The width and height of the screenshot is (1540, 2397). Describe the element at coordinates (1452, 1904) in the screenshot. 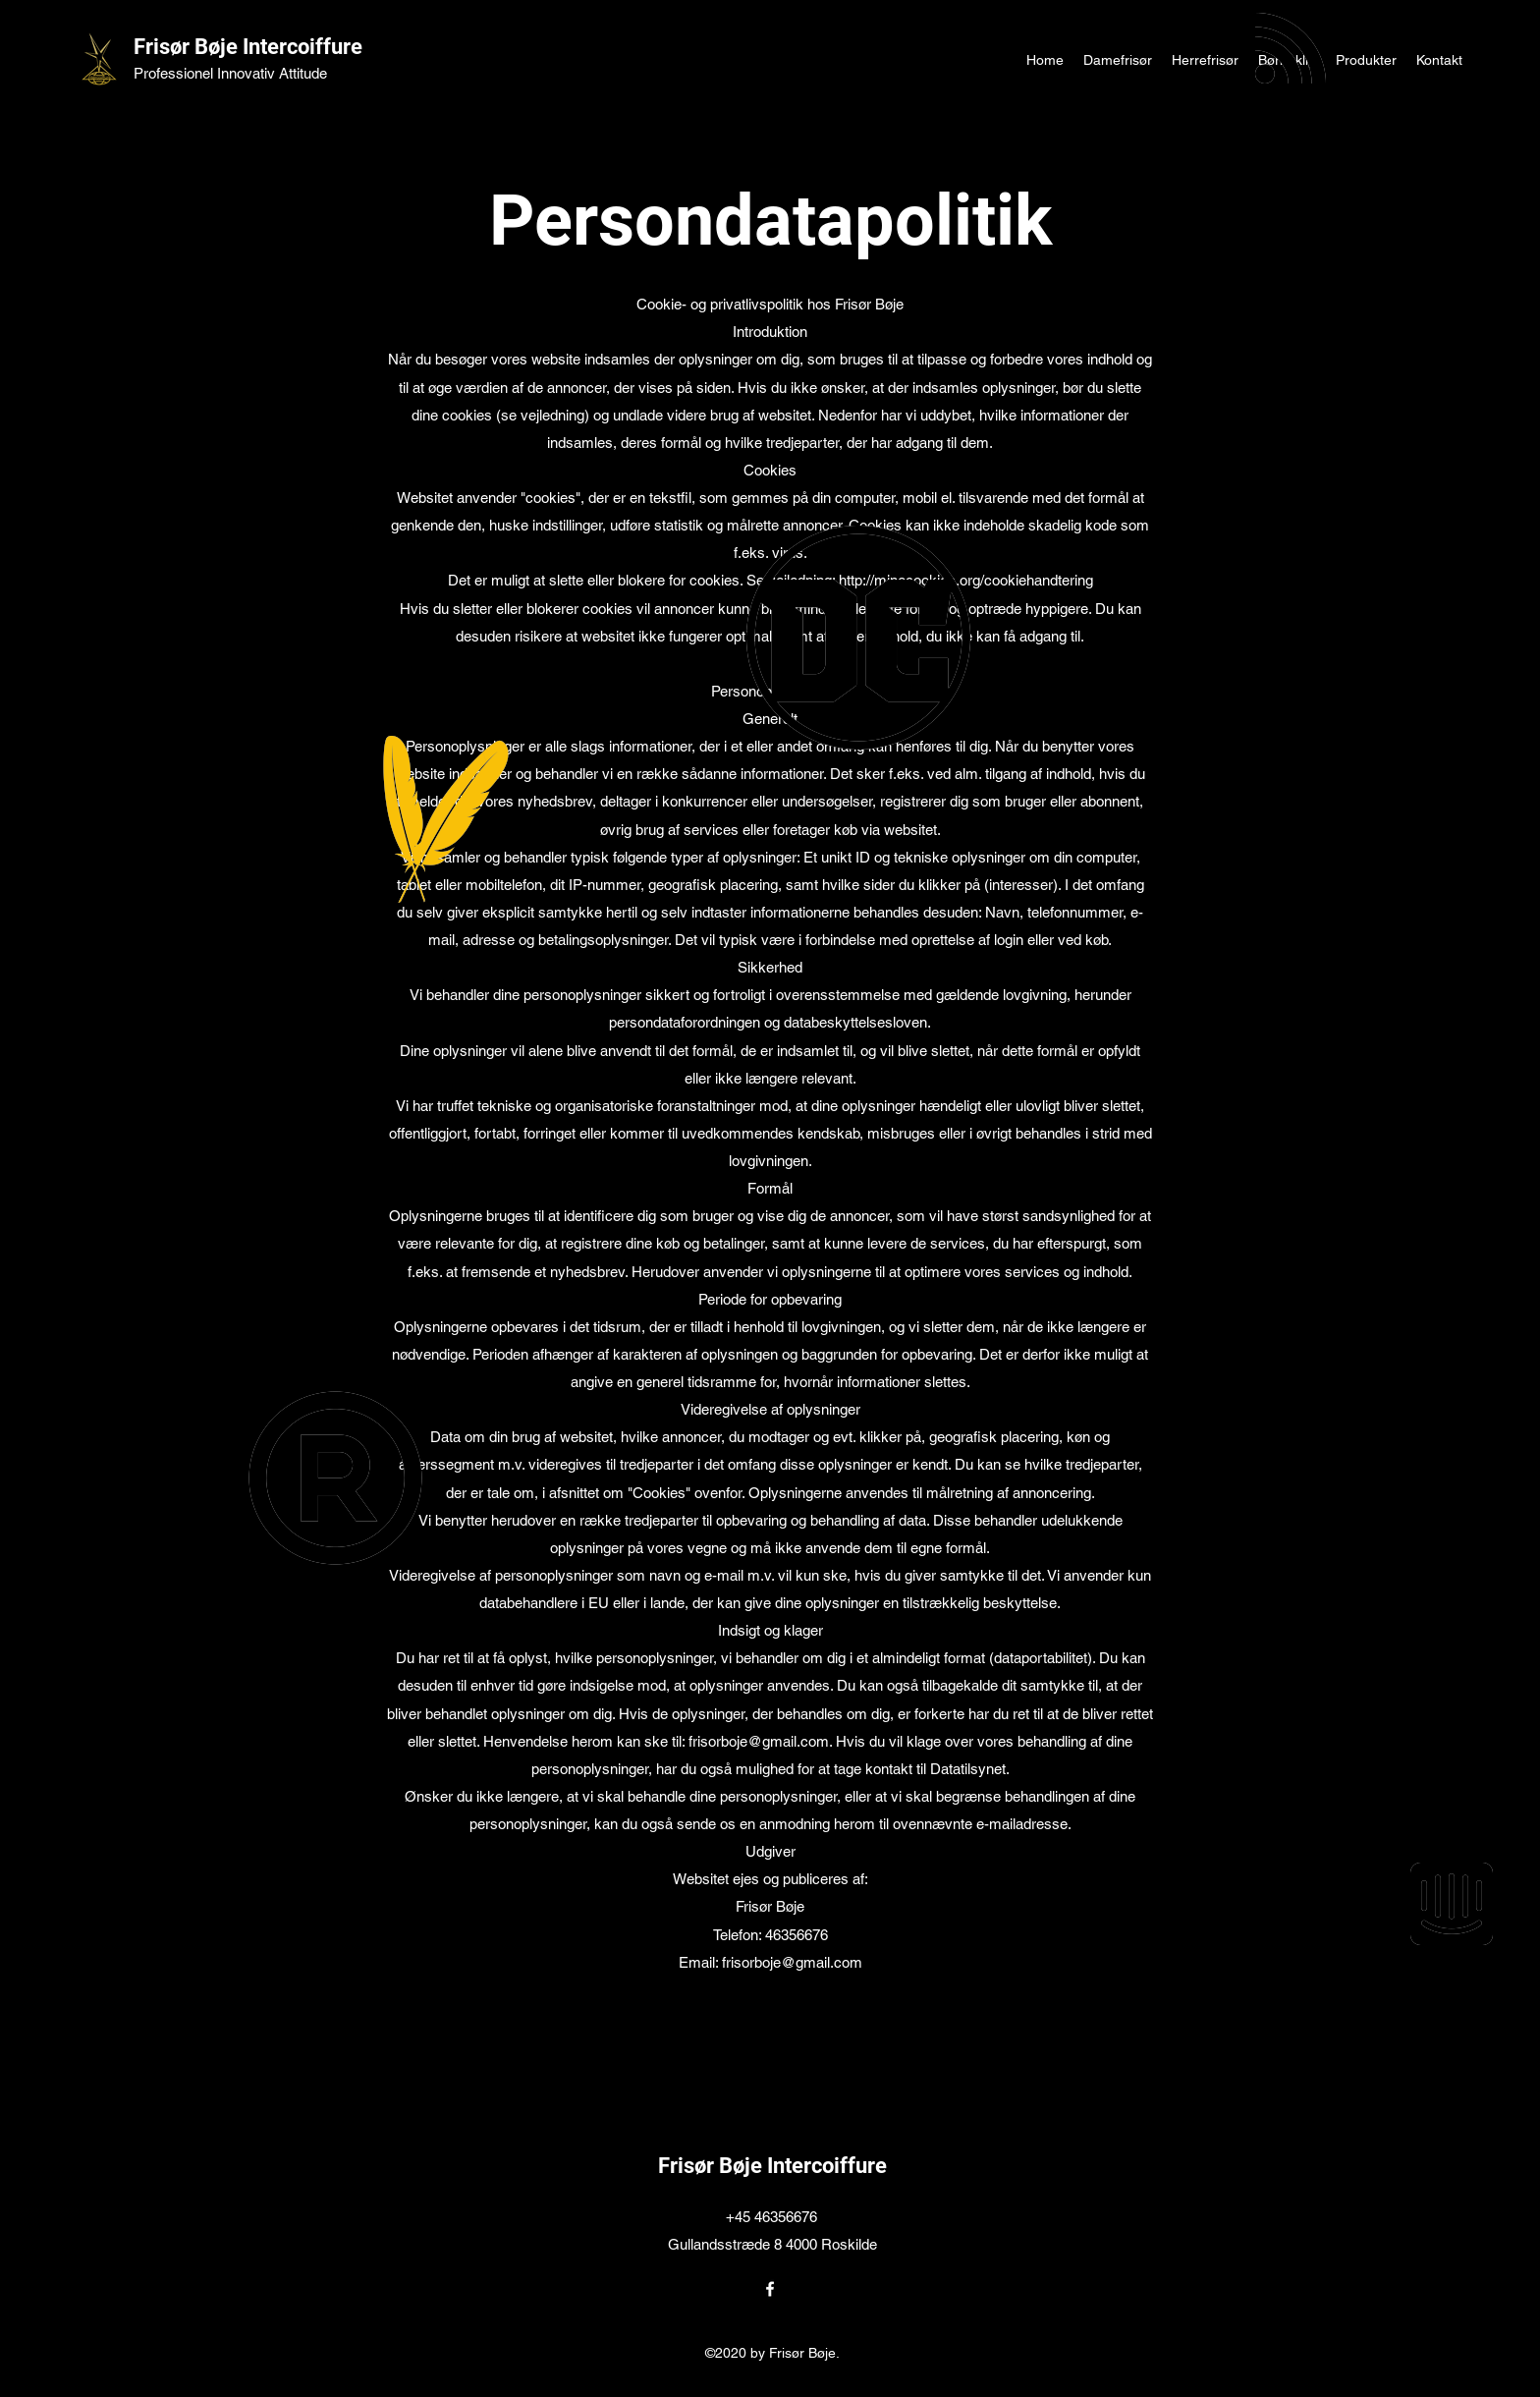

I see `open intercom chat support` at that location.